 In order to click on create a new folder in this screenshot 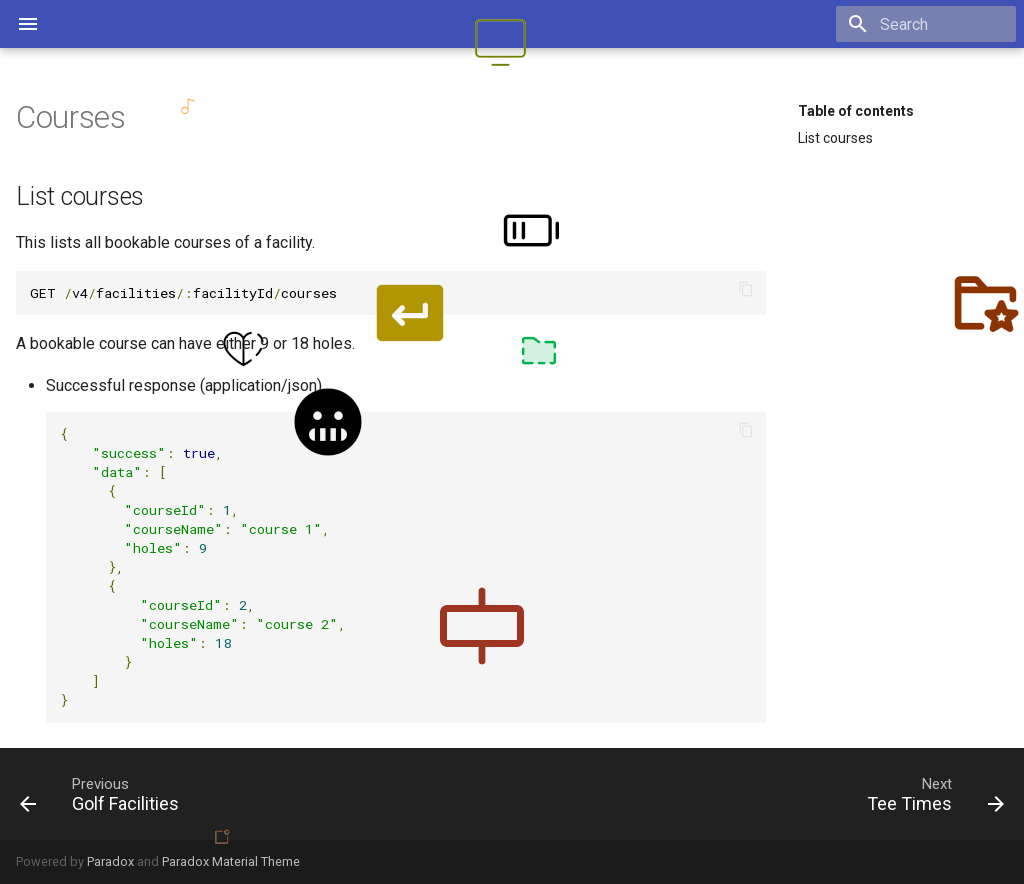, I will do `click(539, 350)`.